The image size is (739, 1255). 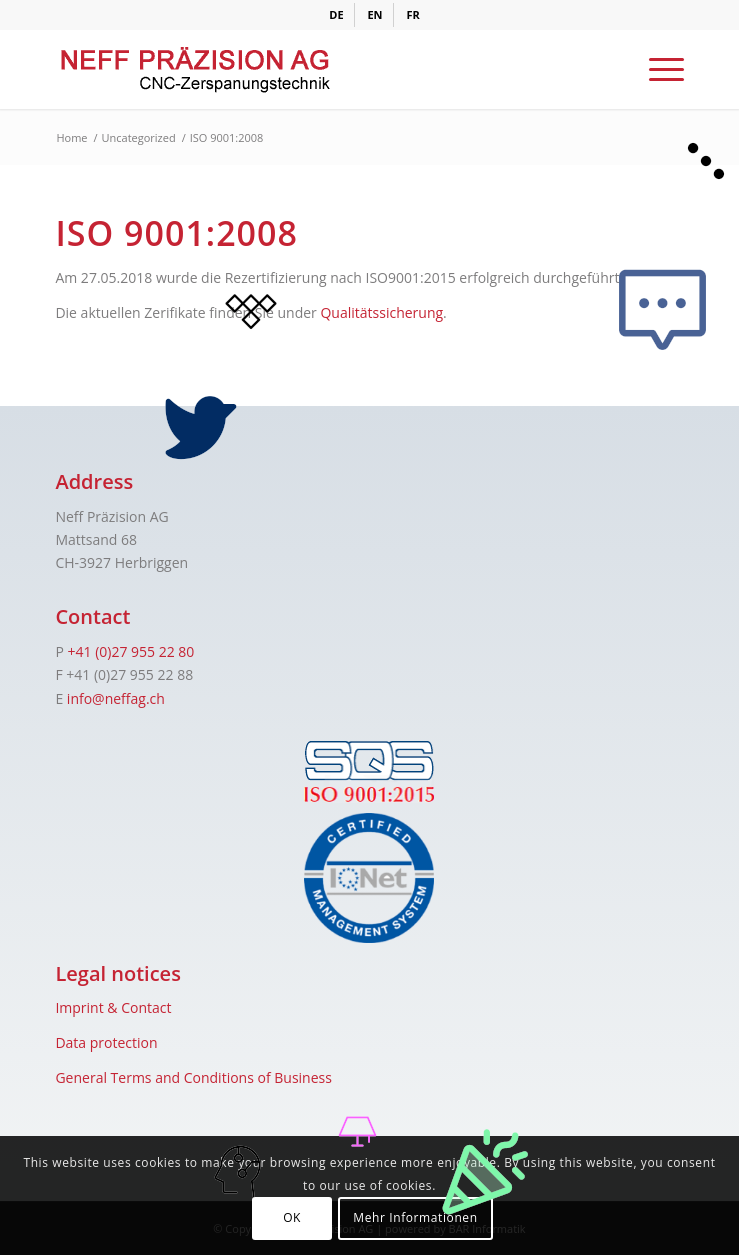 What do you see at coordinates (197, 425) in the screenshot?
I see `share to twitter` at bounding box center [197, 425].